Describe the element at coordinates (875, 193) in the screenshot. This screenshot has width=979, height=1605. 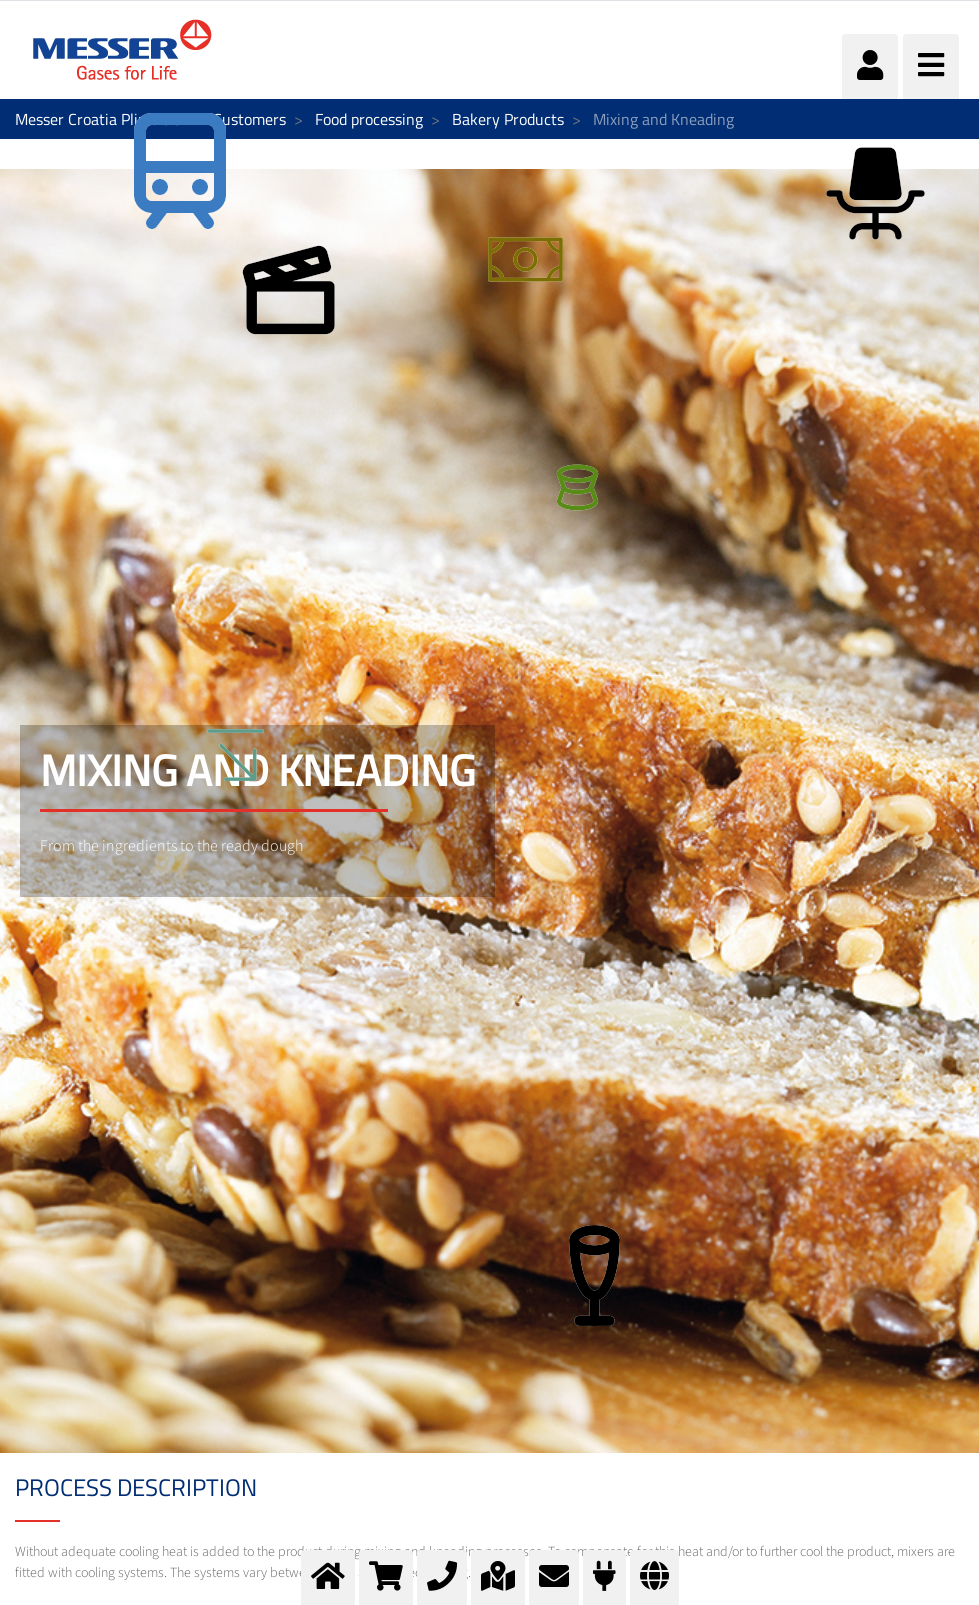
I see `workspace or office settings` at that location.